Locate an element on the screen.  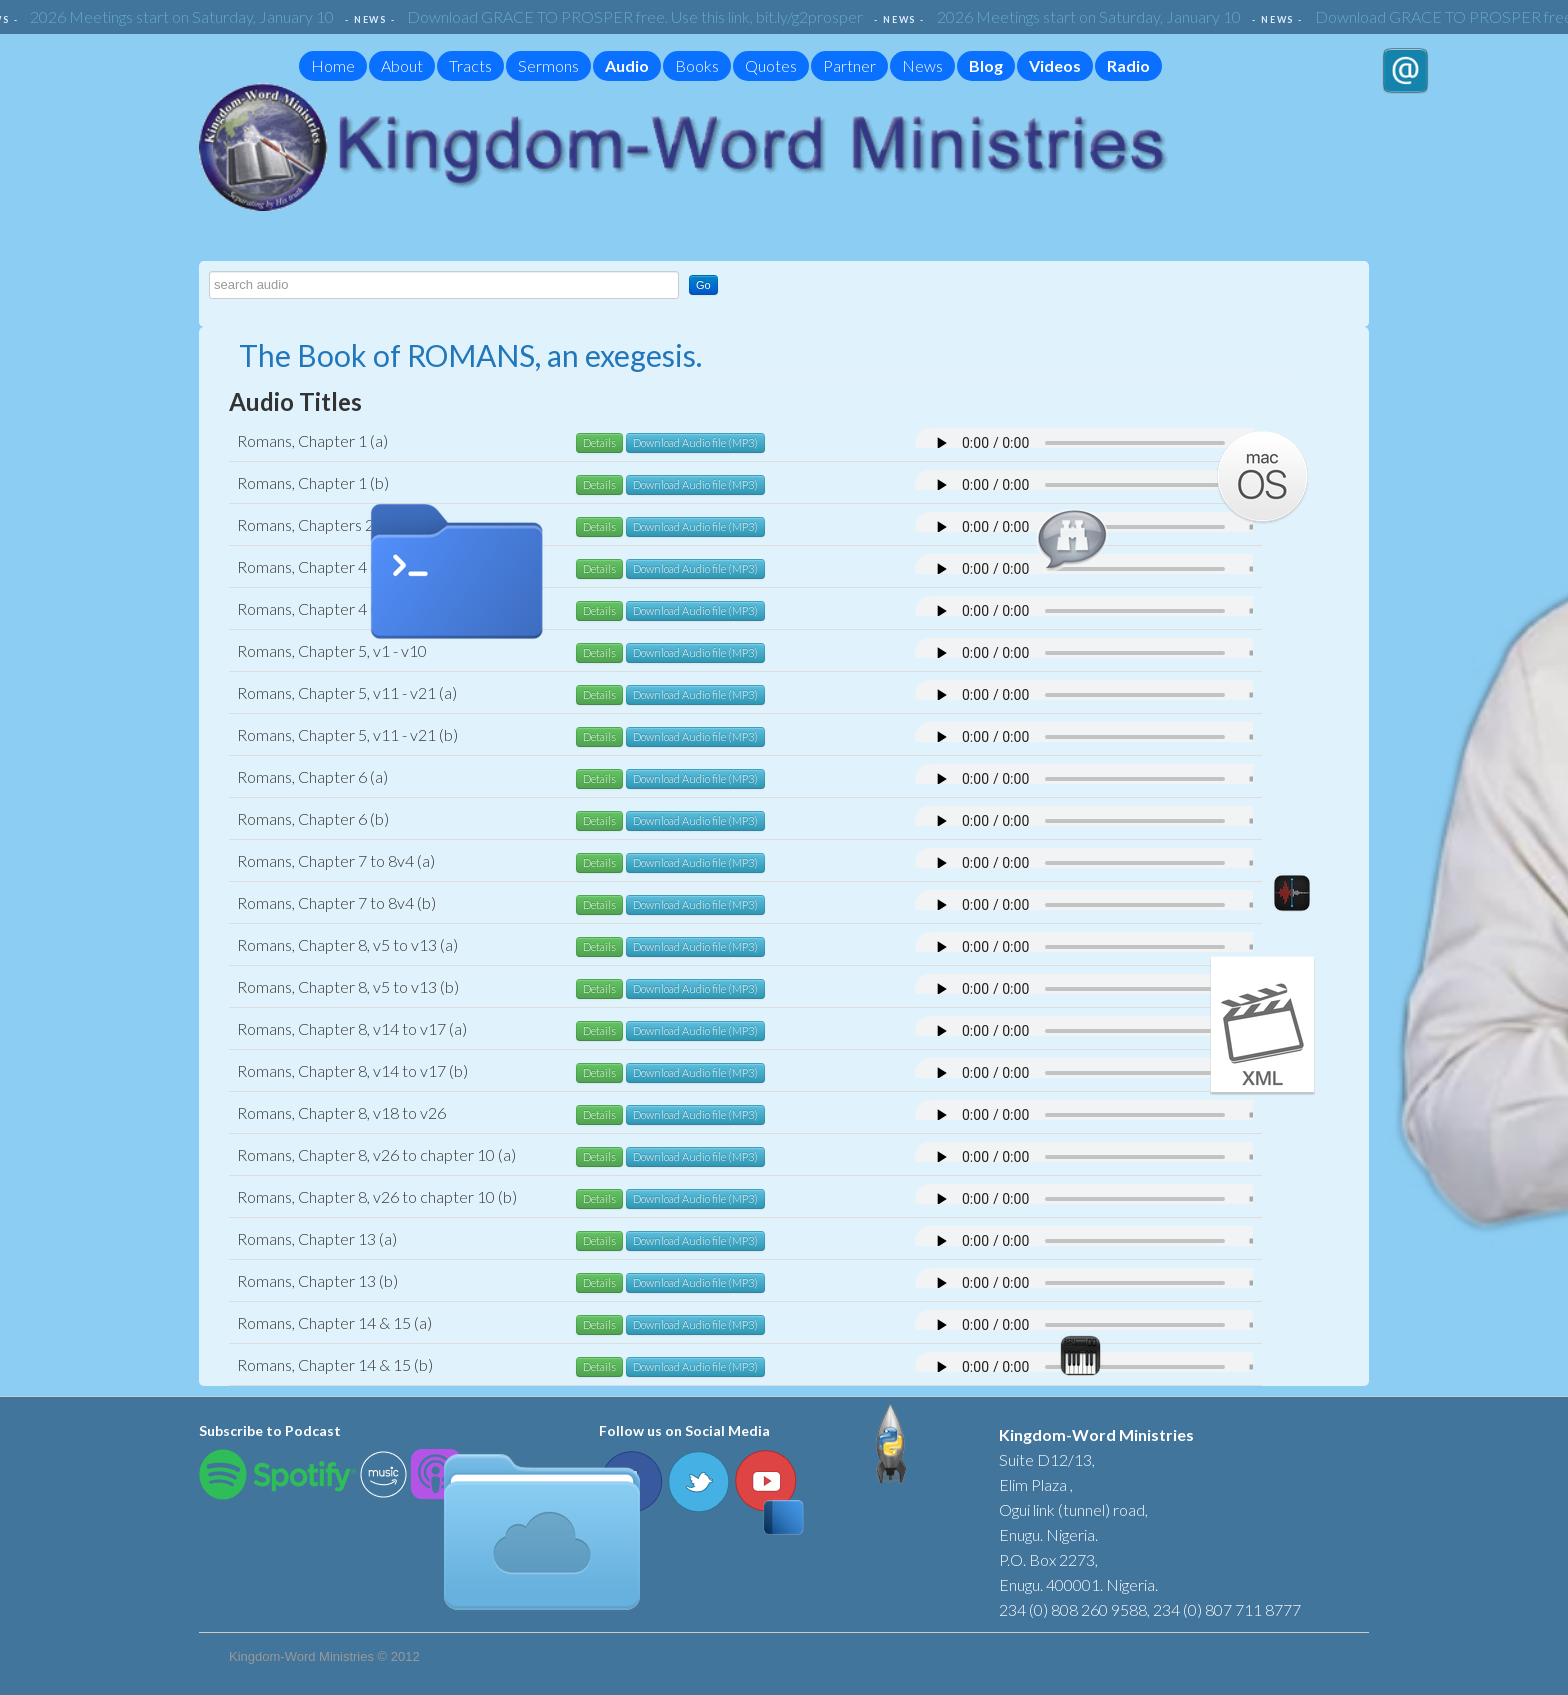
access cloud-synced files and folders is located at coordinates (542, 1532).